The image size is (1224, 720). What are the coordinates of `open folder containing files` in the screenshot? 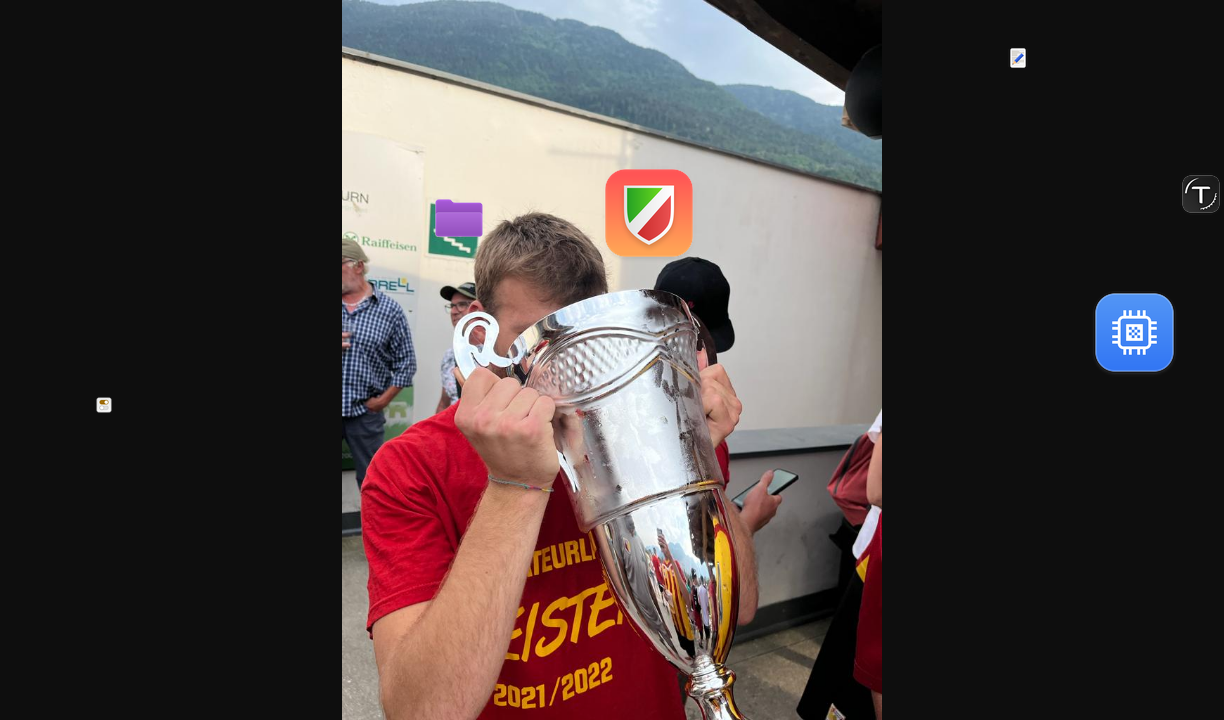 It's located at (459, 218).